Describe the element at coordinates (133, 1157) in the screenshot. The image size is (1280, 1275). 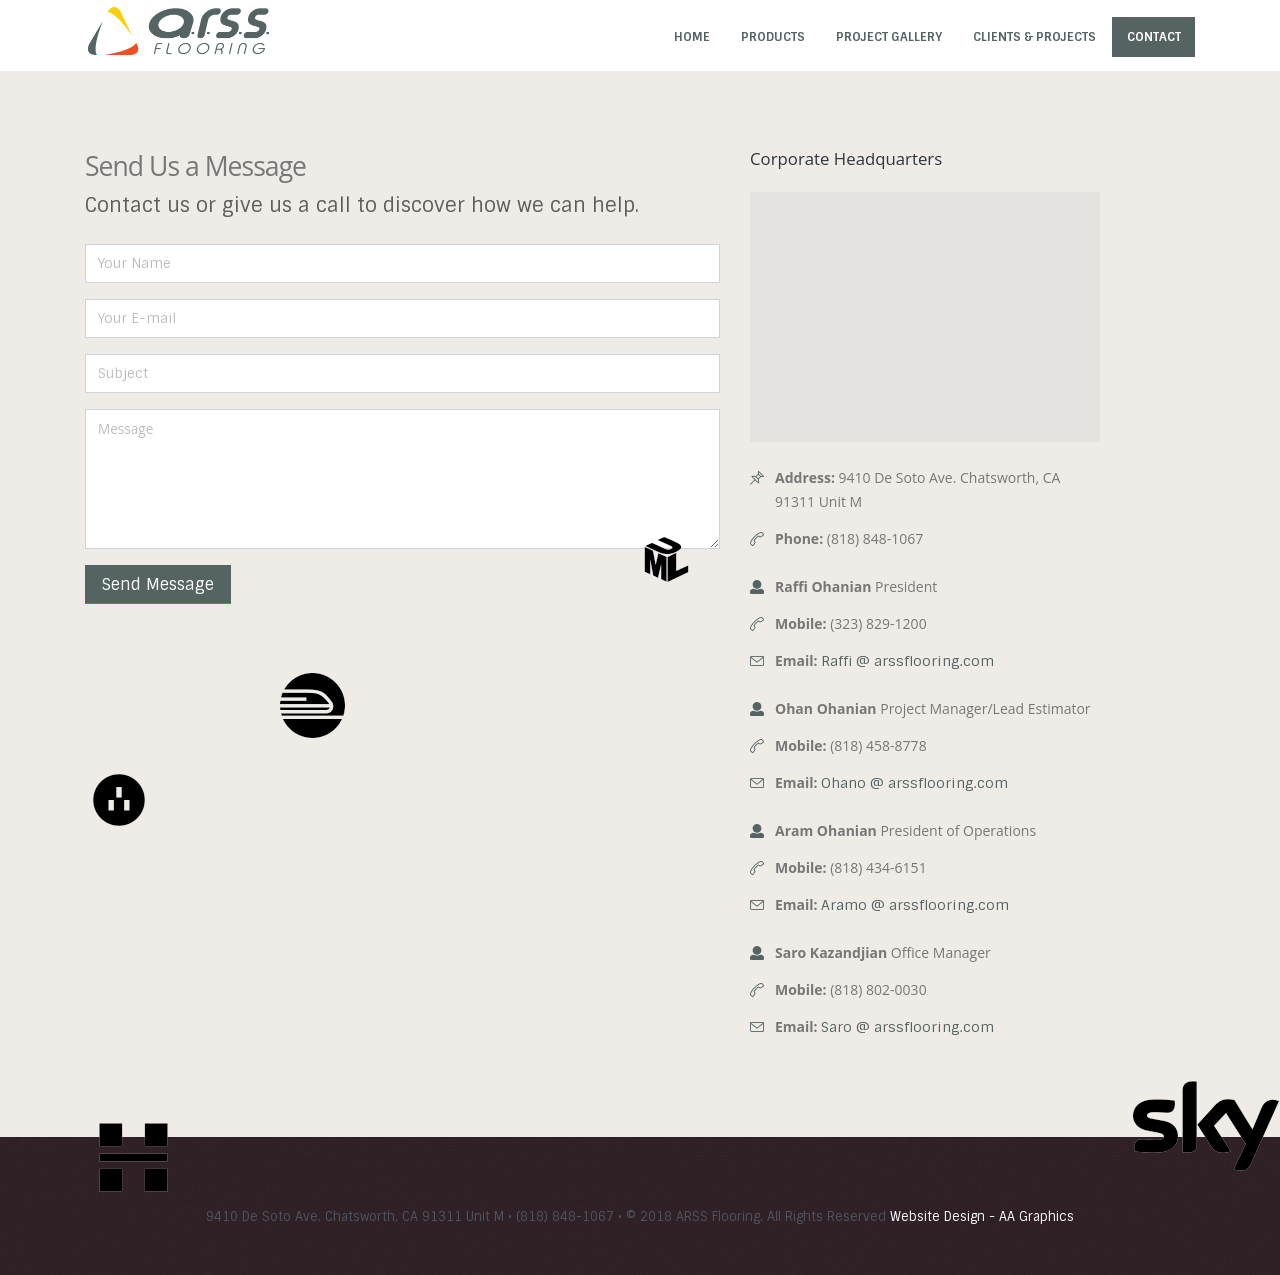
I see `scan a QR code` at that location.